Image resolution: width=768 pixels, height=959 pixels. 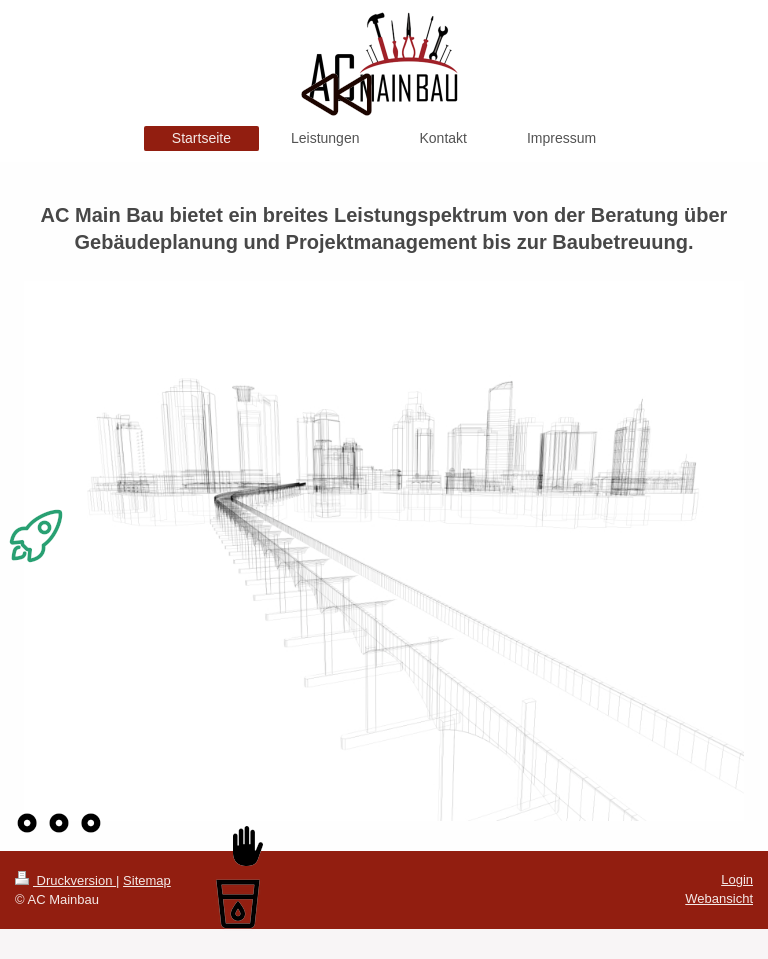 I want to click on find nearby drink or beverage locations, so click(x=238, y=904).